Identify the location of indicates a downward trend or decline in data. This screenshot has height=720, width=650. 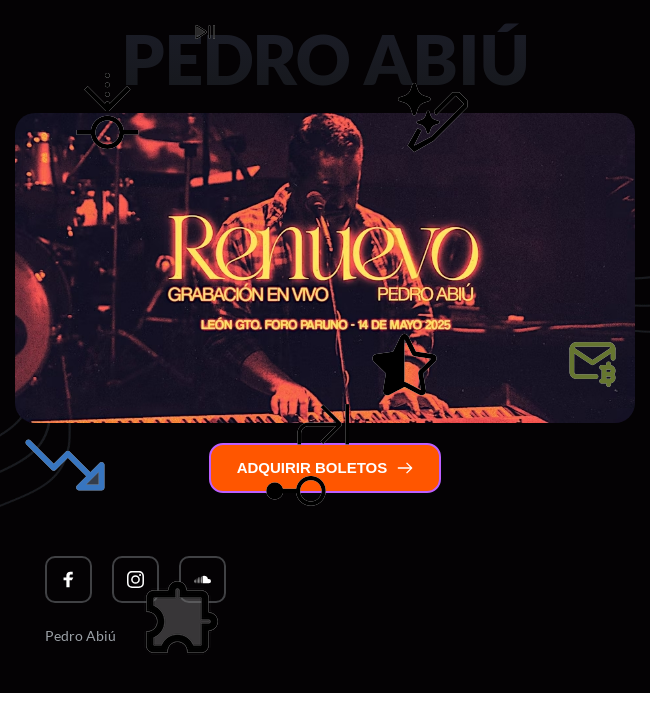
(65, 465).